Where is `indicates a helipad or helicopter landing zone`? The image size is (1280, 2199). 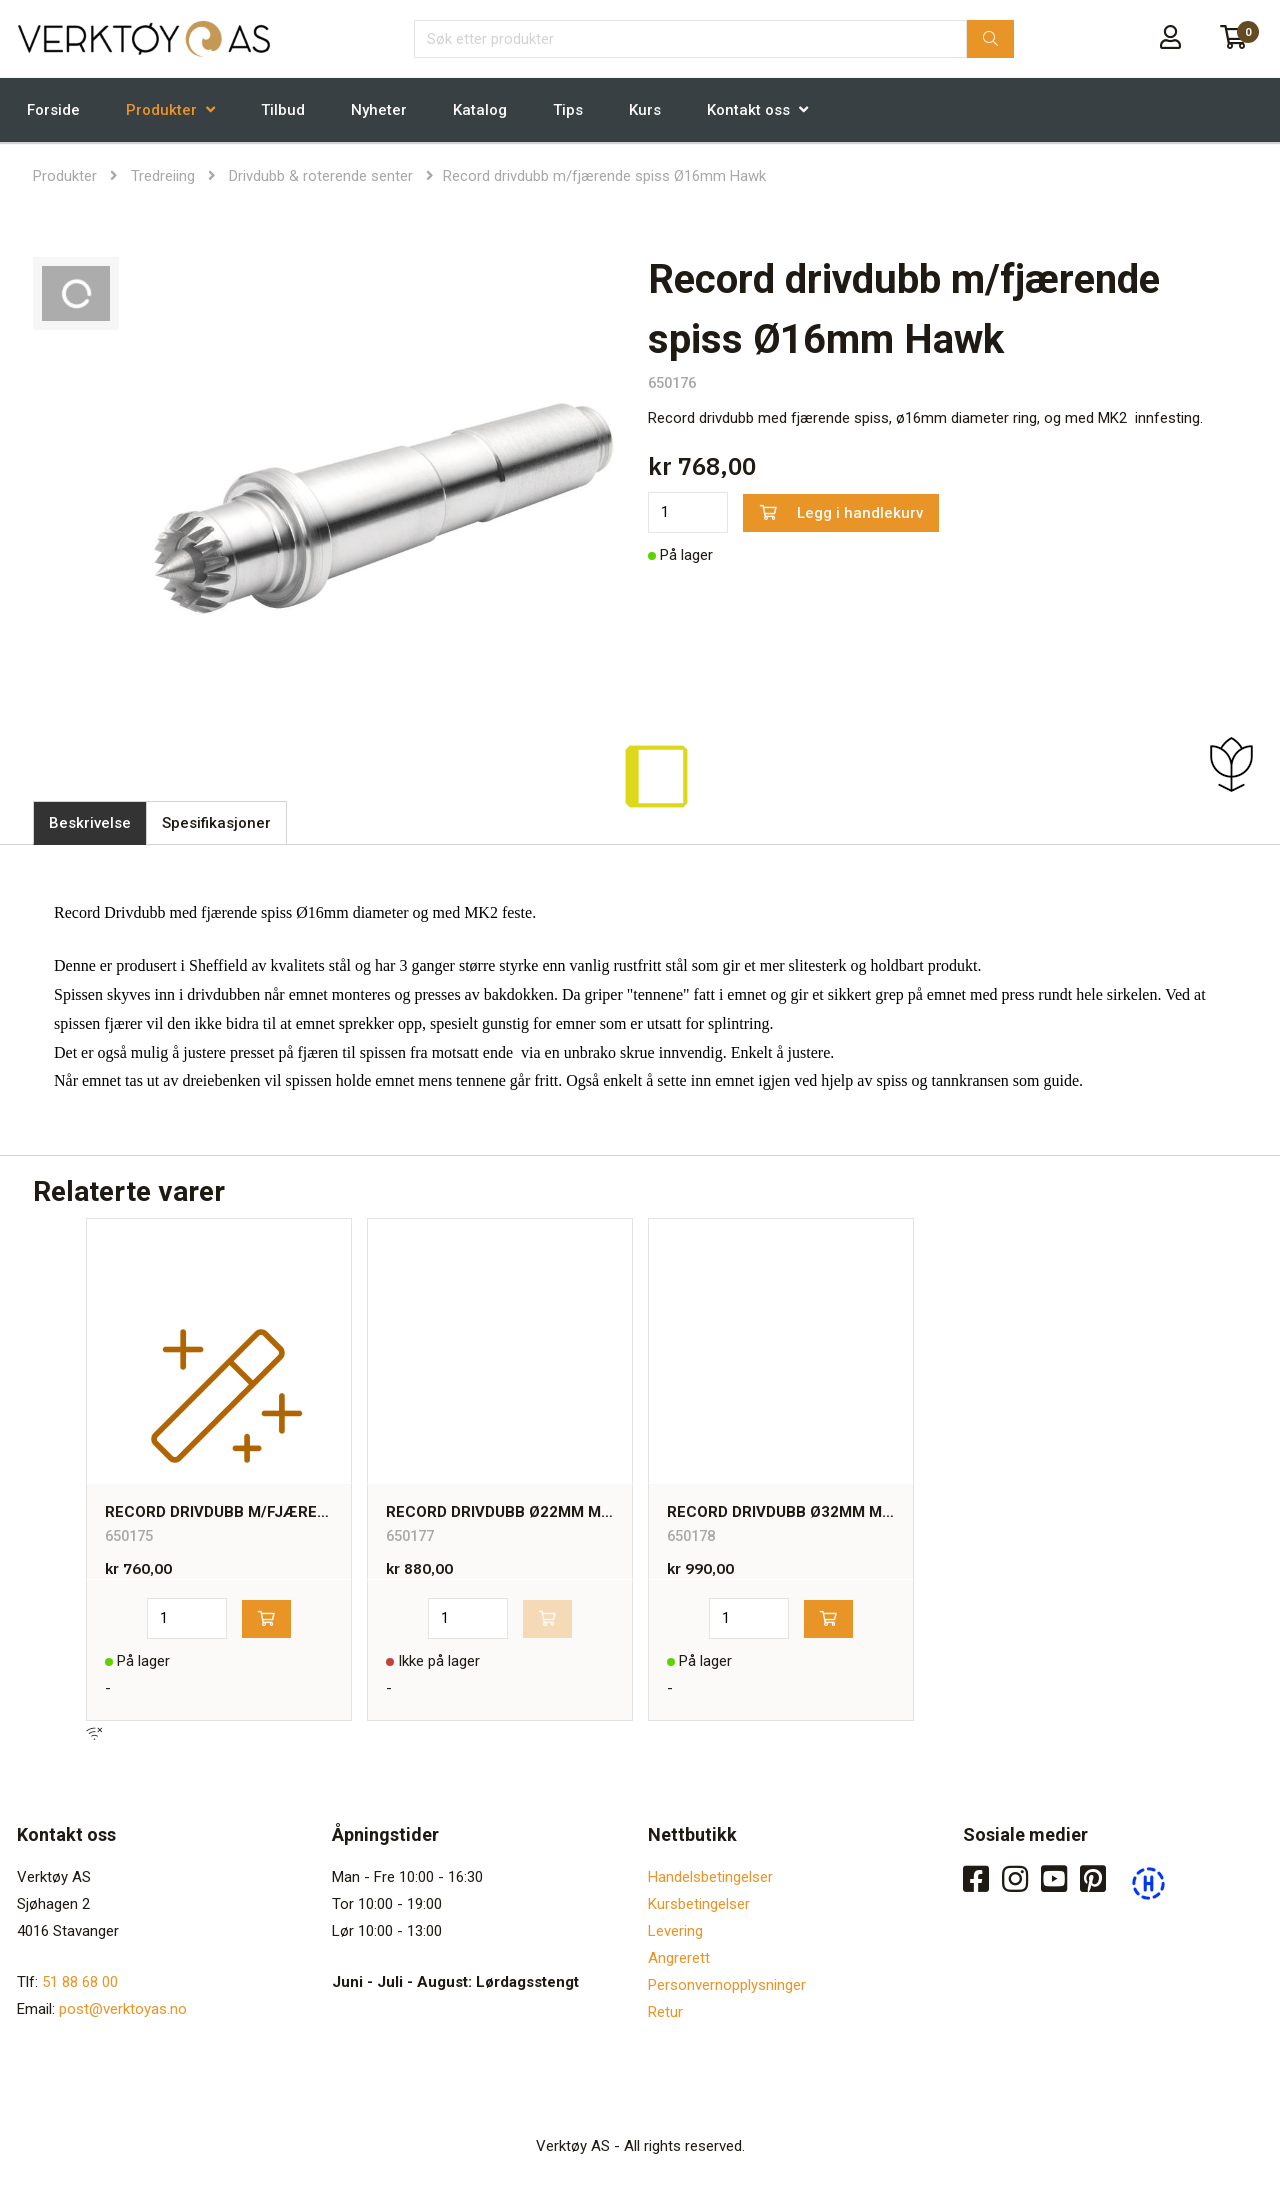
indicates a helipad or helicopter landing zone is located at coordinates (1148, 1883).